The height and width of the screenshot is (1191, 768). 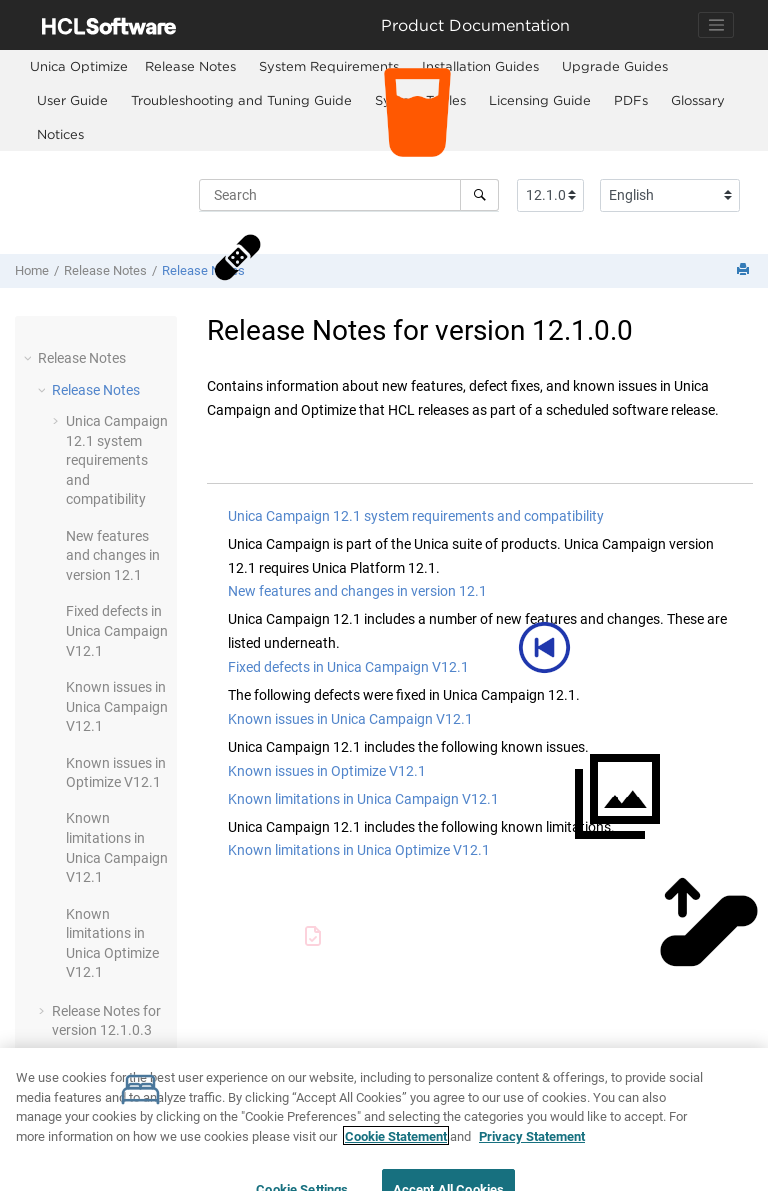 I want to click on view hotel or accommodation options, so click(x=140, y=1089).